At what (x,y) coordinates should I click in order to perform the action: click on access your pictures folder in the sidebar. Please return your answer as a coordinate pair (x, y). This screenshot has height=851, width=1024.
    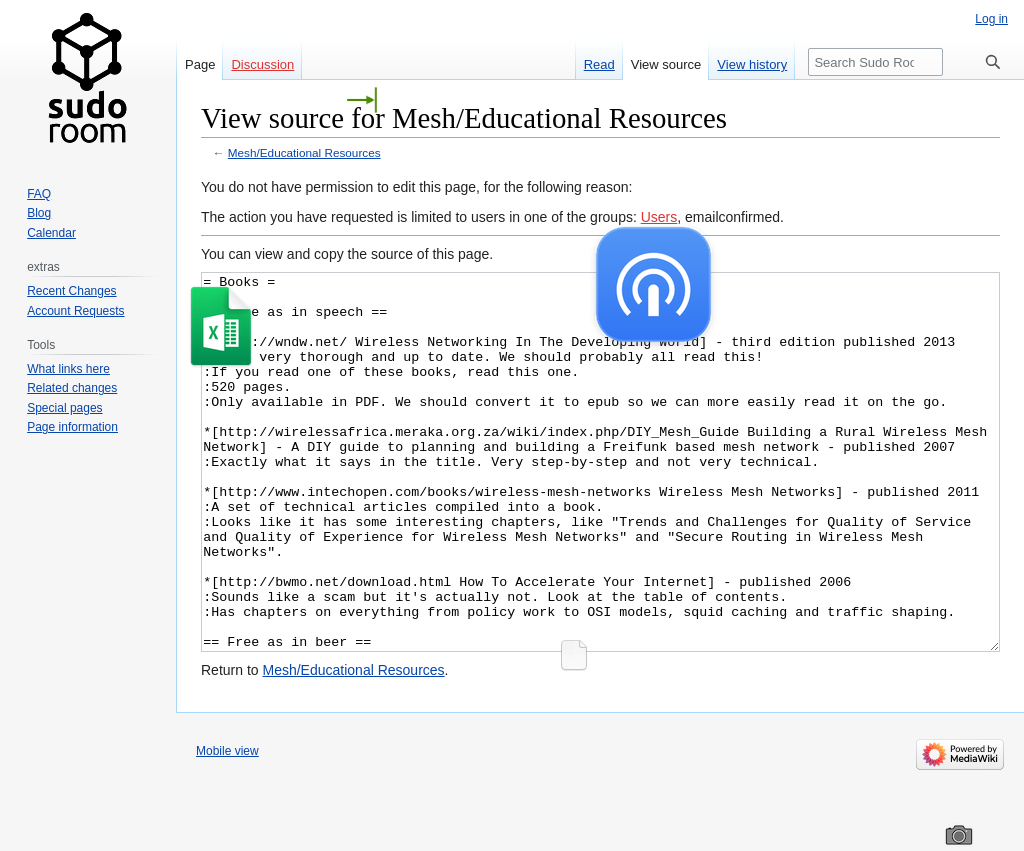
    Looking at the image, I should click on (959, 835).